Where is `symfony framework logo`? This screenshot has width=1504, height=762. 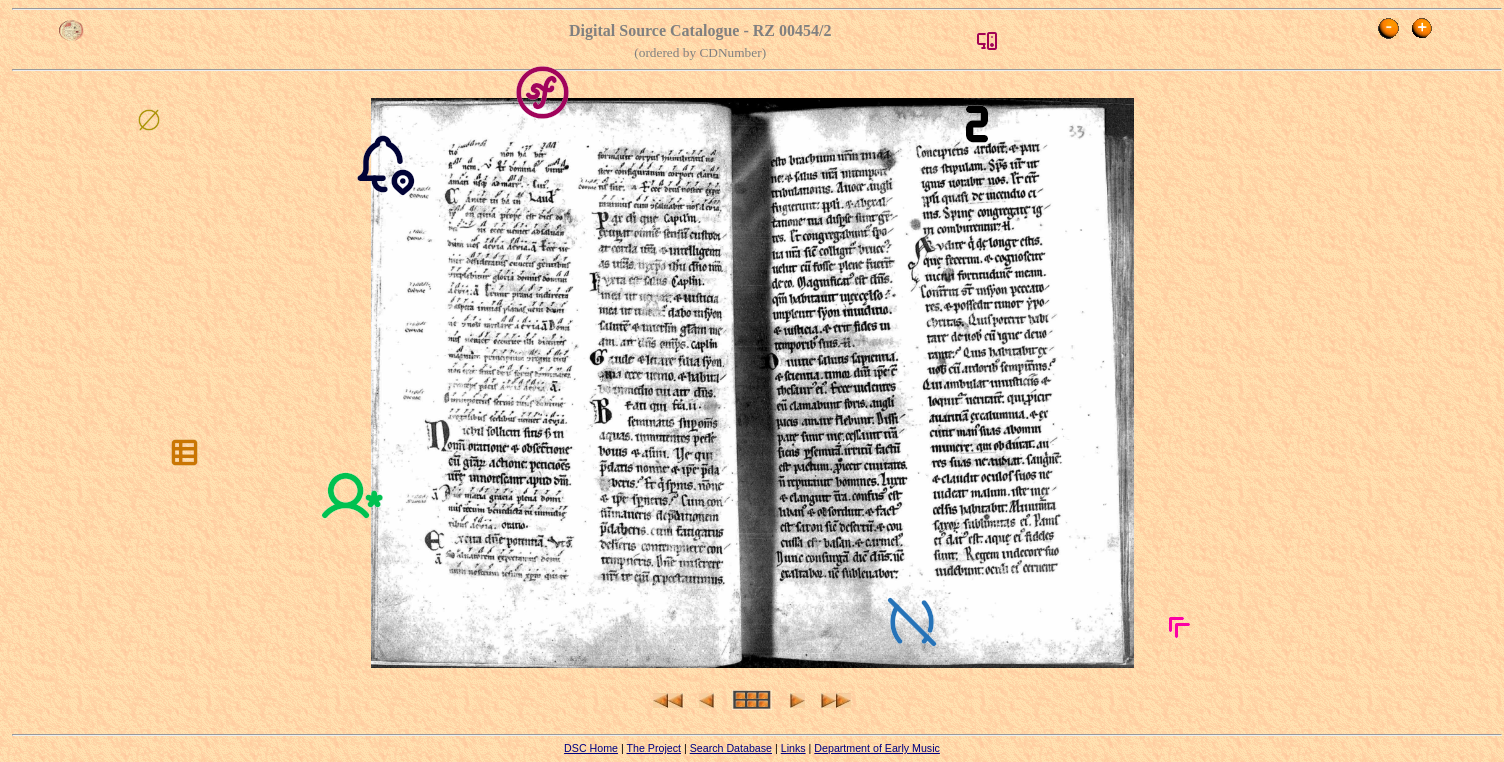
symfony framework logo is located at coordinates (542, 92).